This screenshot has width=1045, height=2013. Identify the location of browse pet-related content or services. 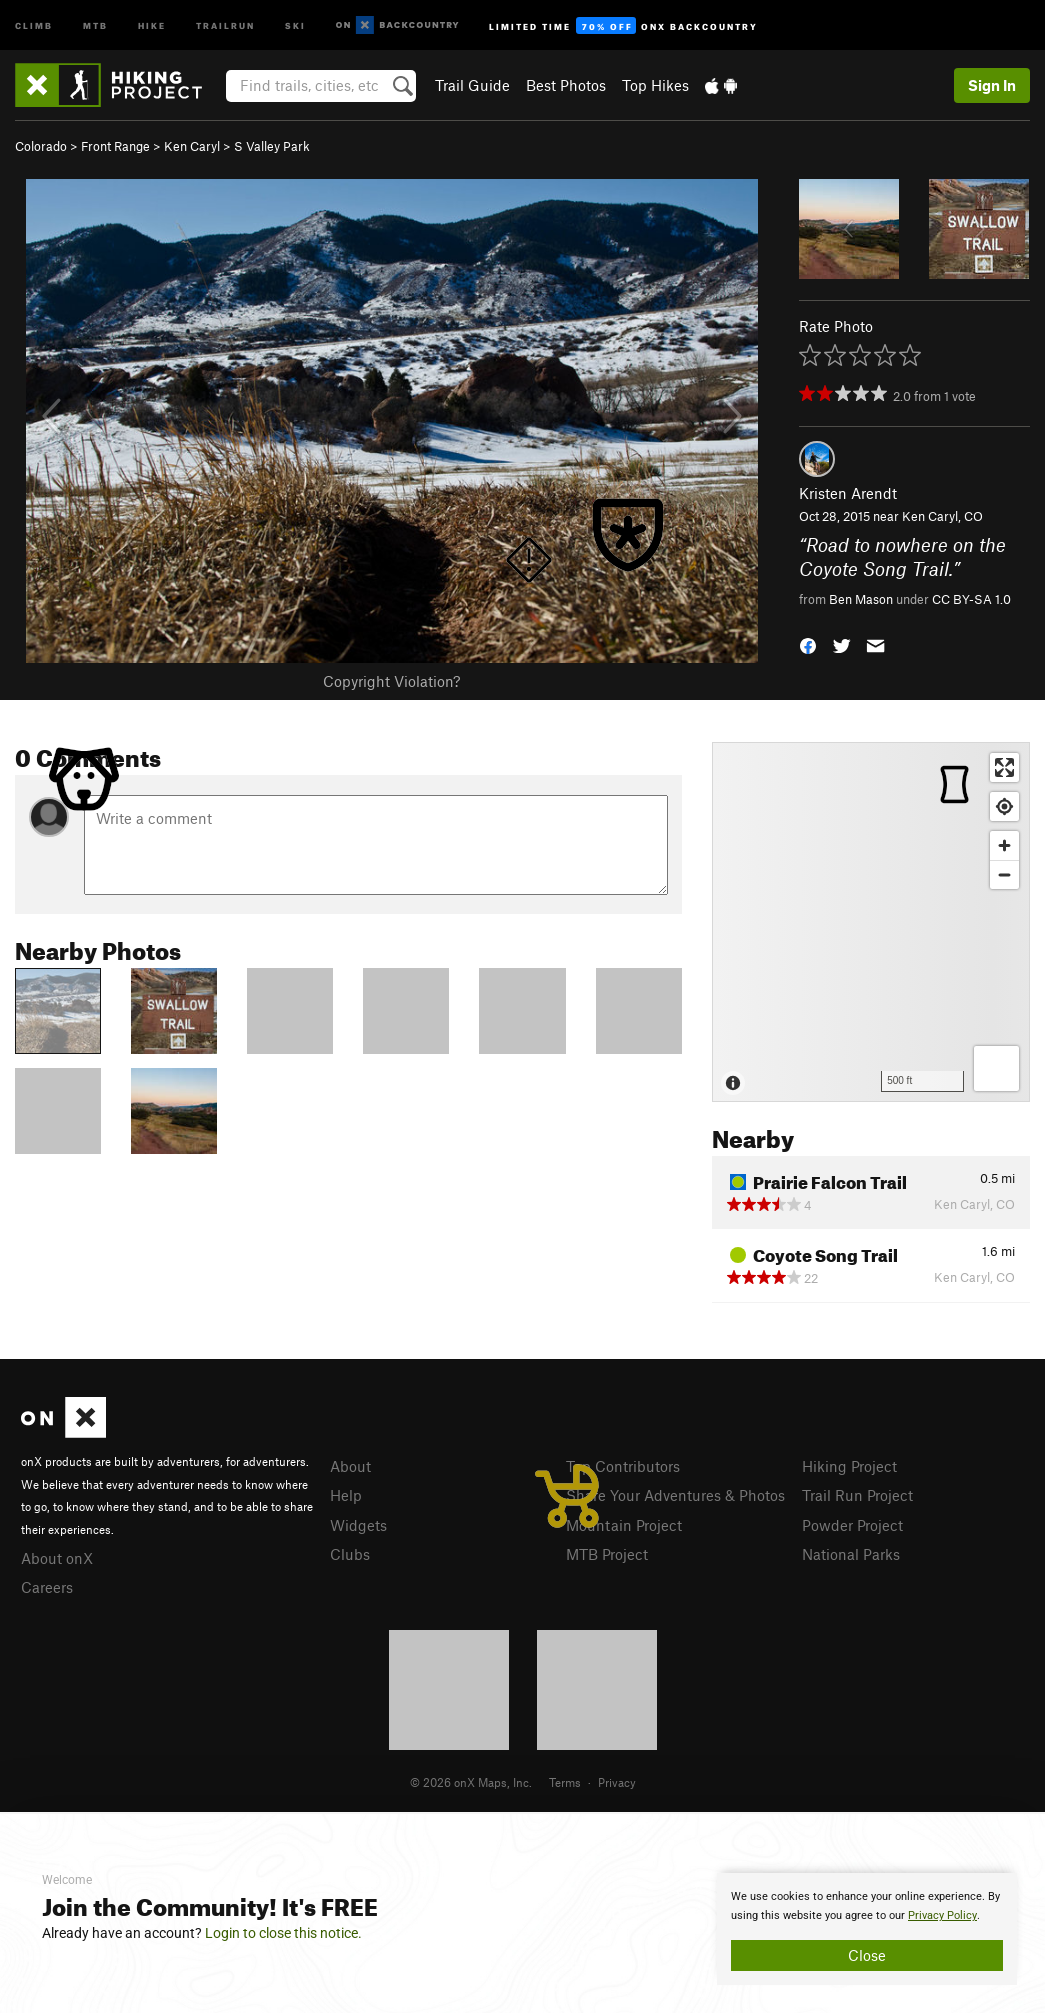
(84, 779).